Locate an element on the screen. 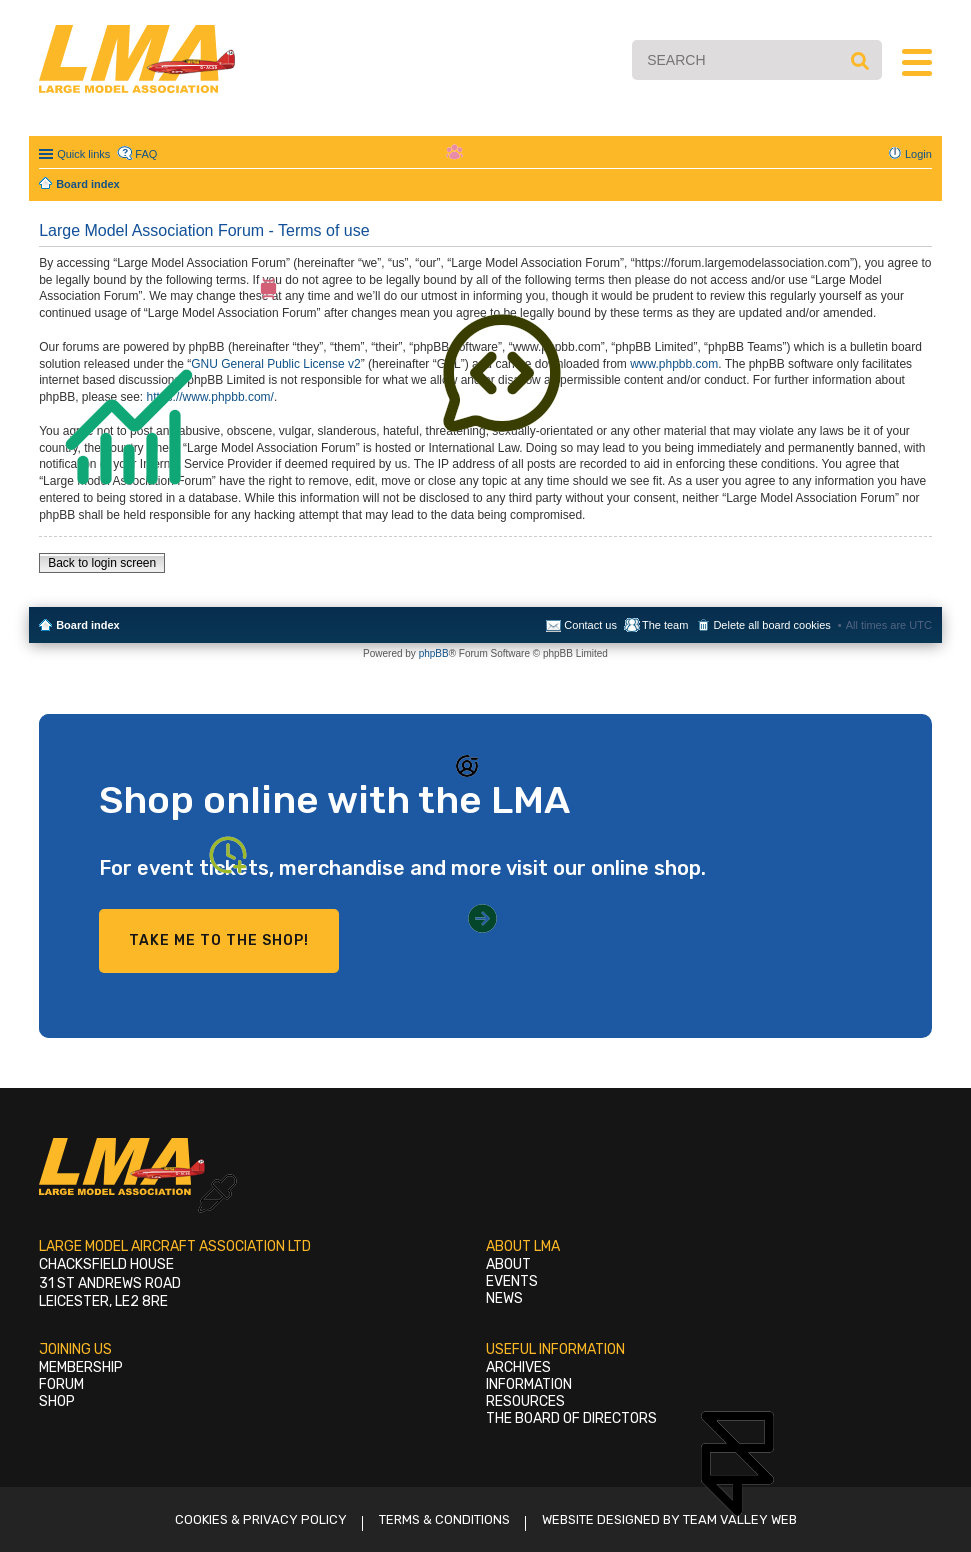 Image resolution: width=971 pixels, height=1552 pixels. view group members or team is located at coordinates (454, 151).